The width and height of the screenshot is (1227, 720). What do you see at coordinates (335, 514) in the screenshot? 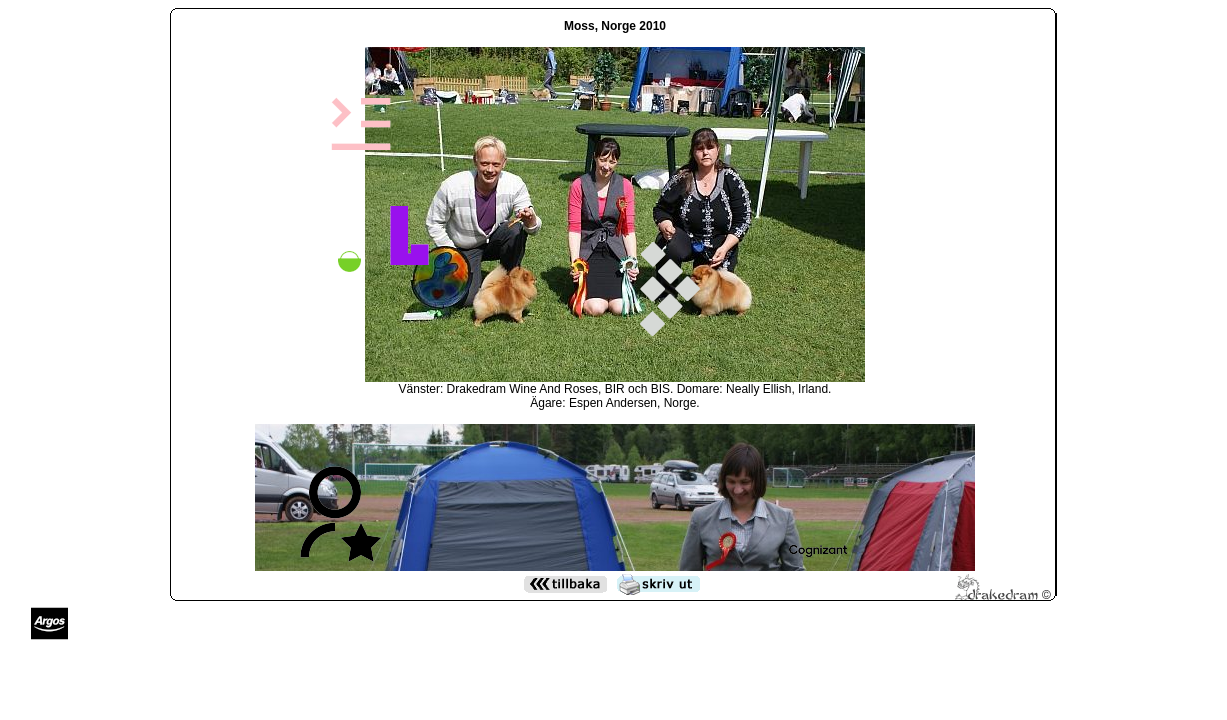
I see `view featured or starred user profile` at bounding box center [335, 514].